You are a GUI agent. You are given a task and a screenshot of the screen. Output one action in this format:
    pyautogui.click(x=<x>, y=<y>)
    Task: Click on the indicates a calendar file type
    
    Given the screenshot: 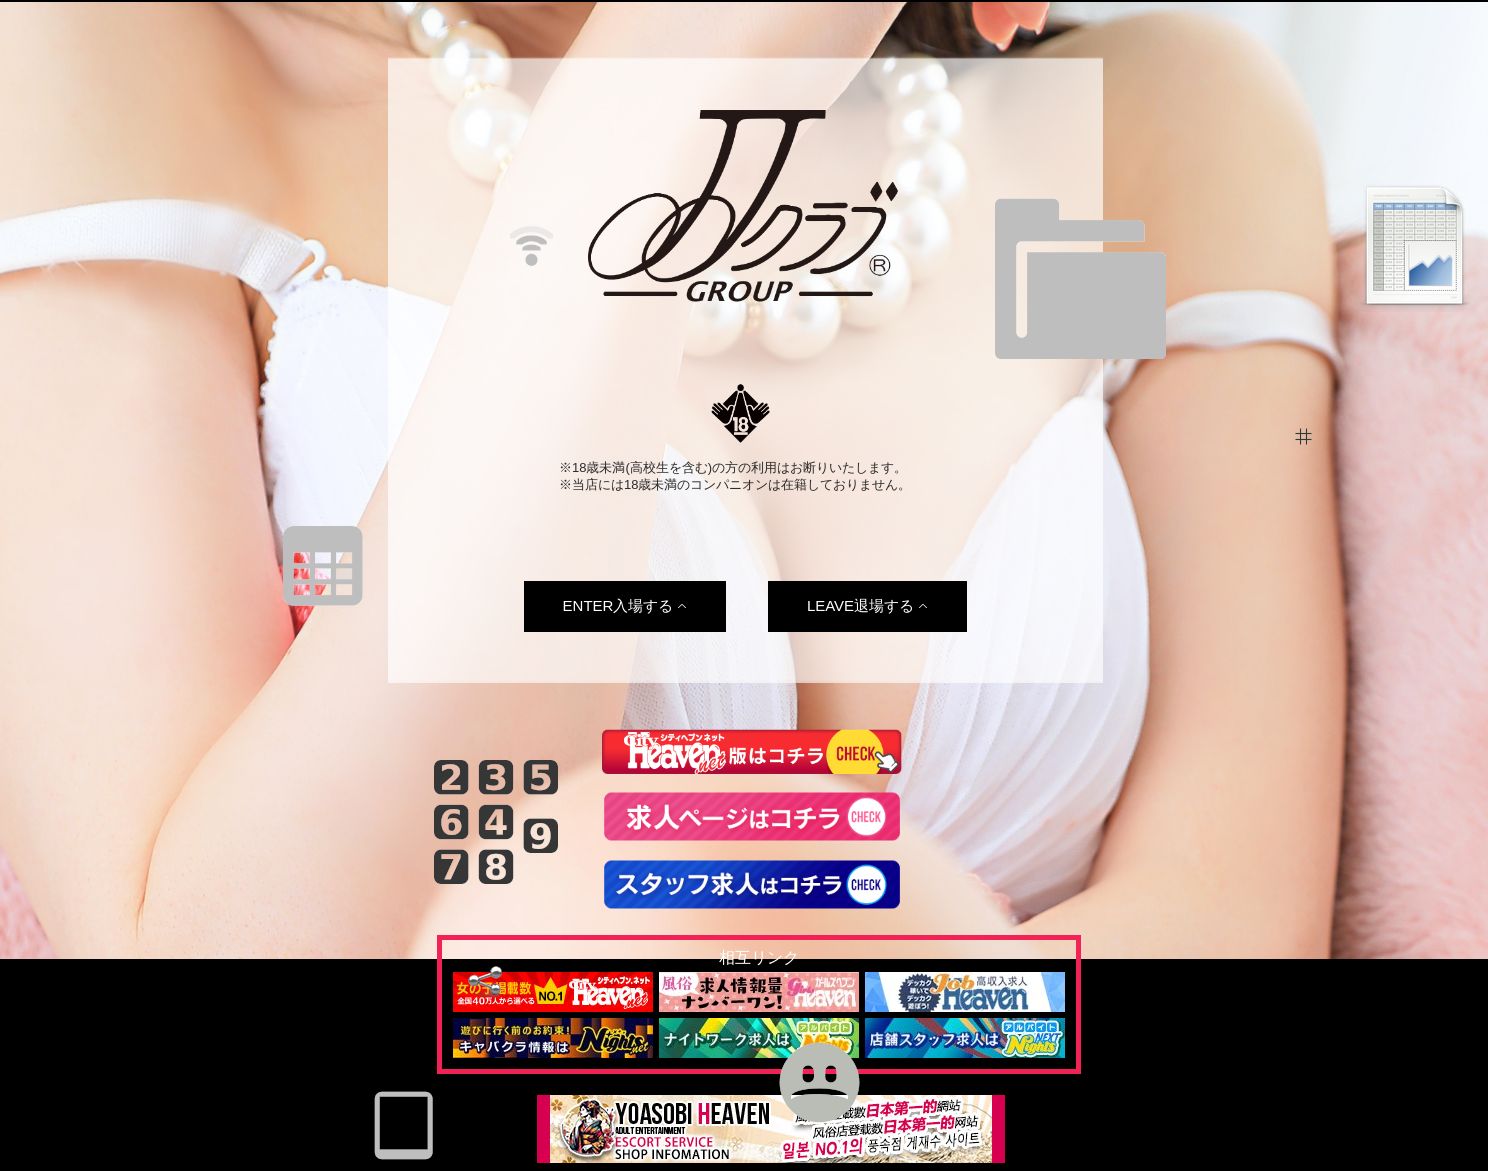 What is the action you would take?
    pyautogui.click(x=325, y=568)
    